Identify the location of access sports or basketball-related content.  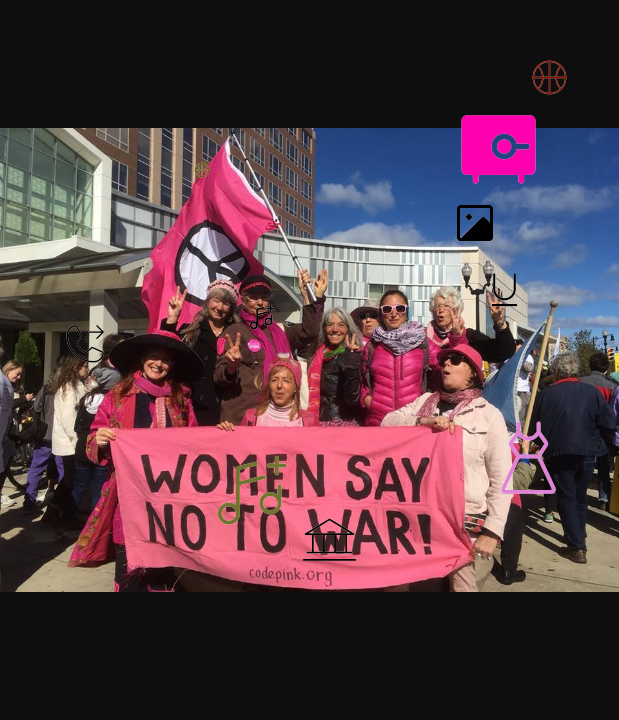
(202, 170).